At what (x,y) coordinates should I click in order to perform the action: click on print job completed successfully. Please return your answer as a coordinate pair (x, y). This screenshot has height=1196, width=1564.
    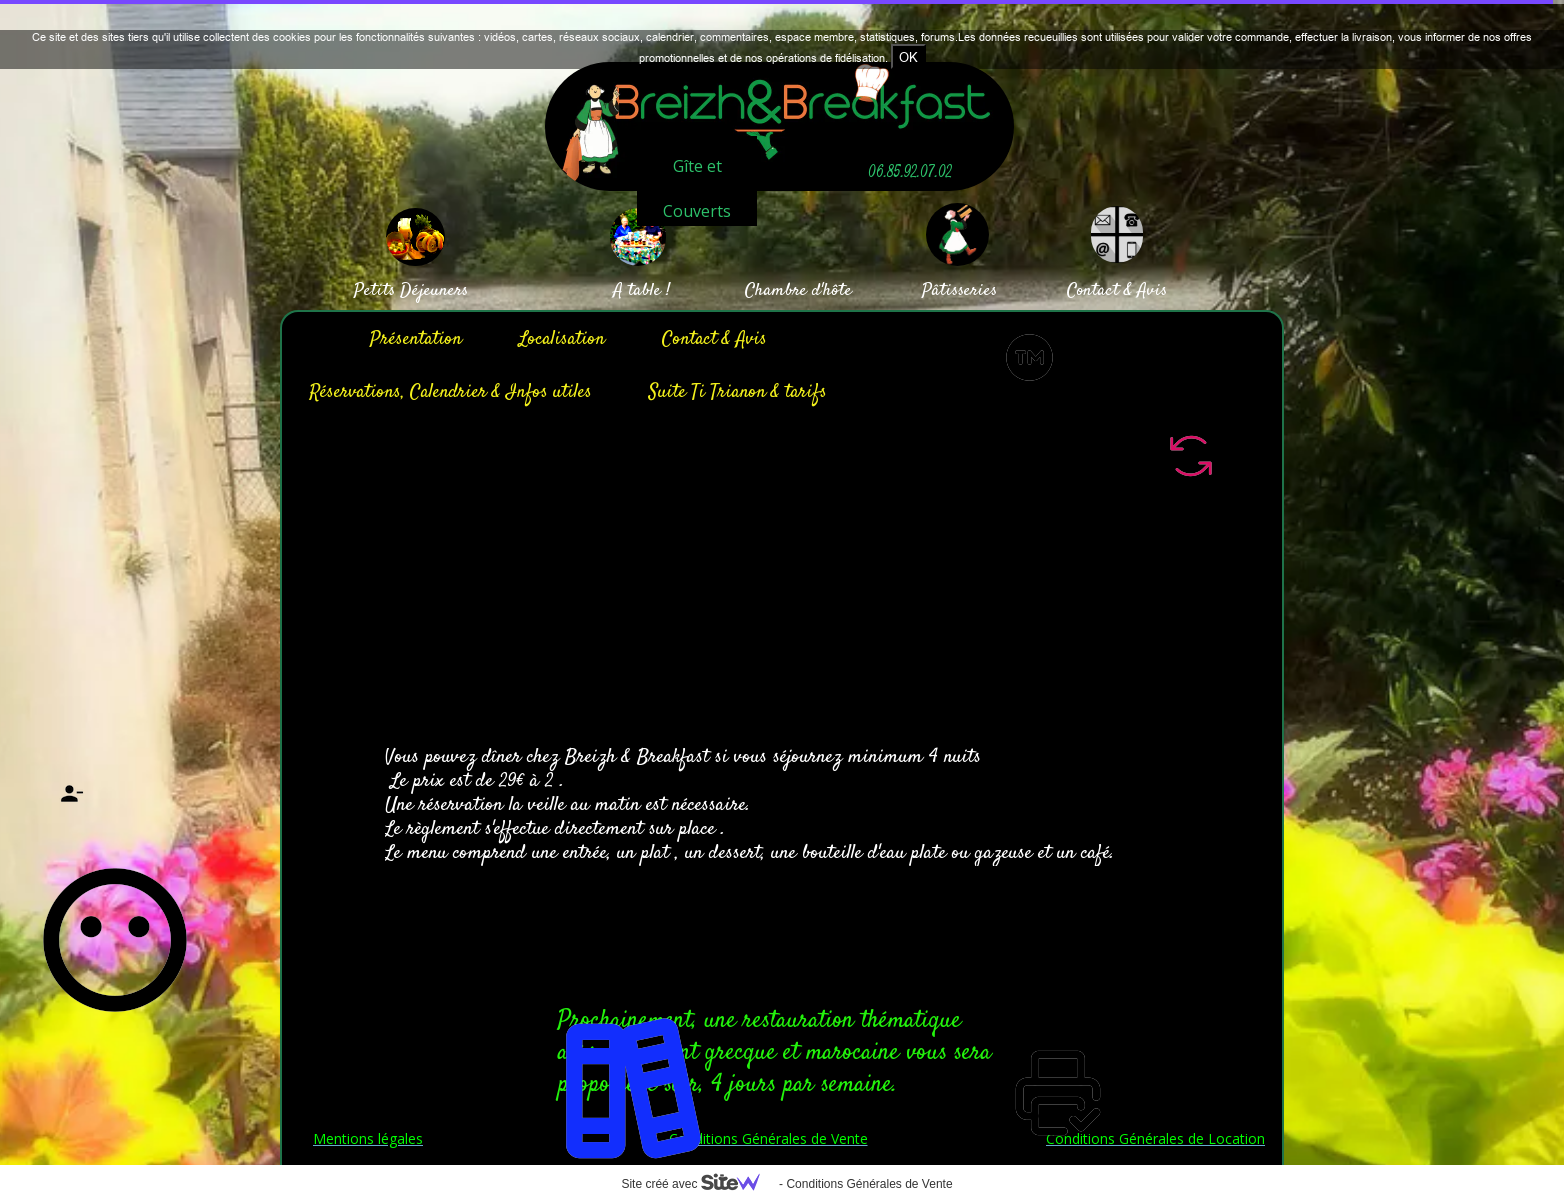
    Looking at the image, I should click on (1058, 1093).